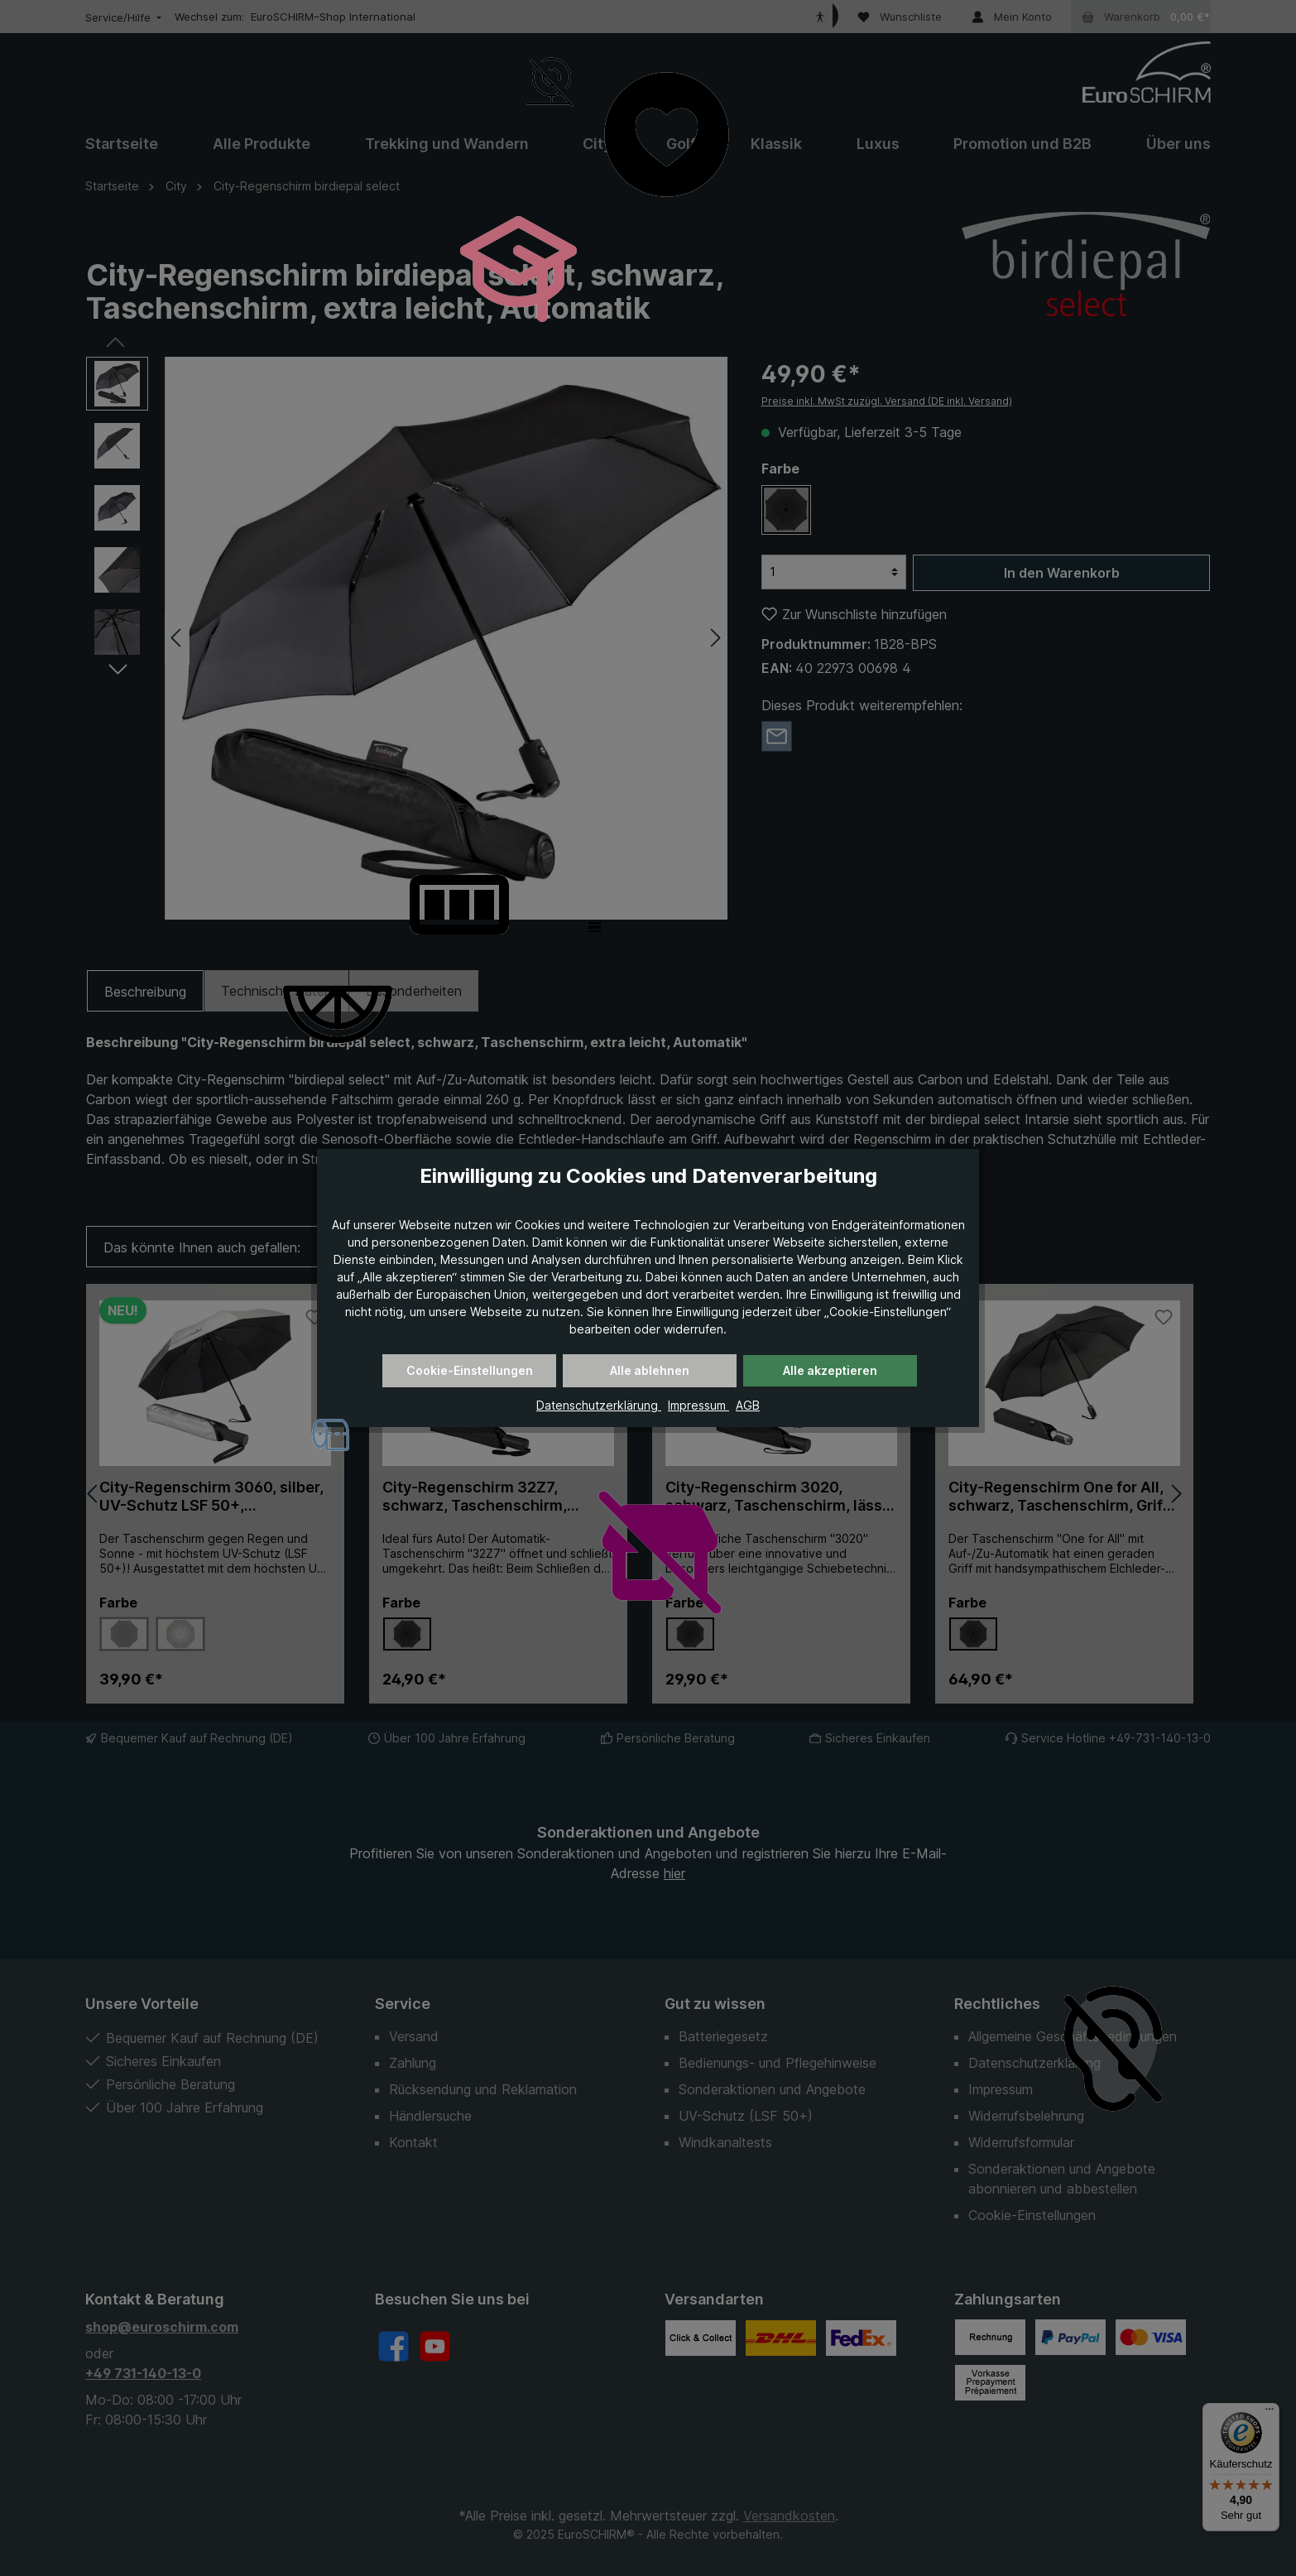 The width and height of the screenshot is (1296, 2576). What do you see at coordinates (459, 905) in the screenshot?
I see `indicates full battery charge` at bounding box center [459, 905].